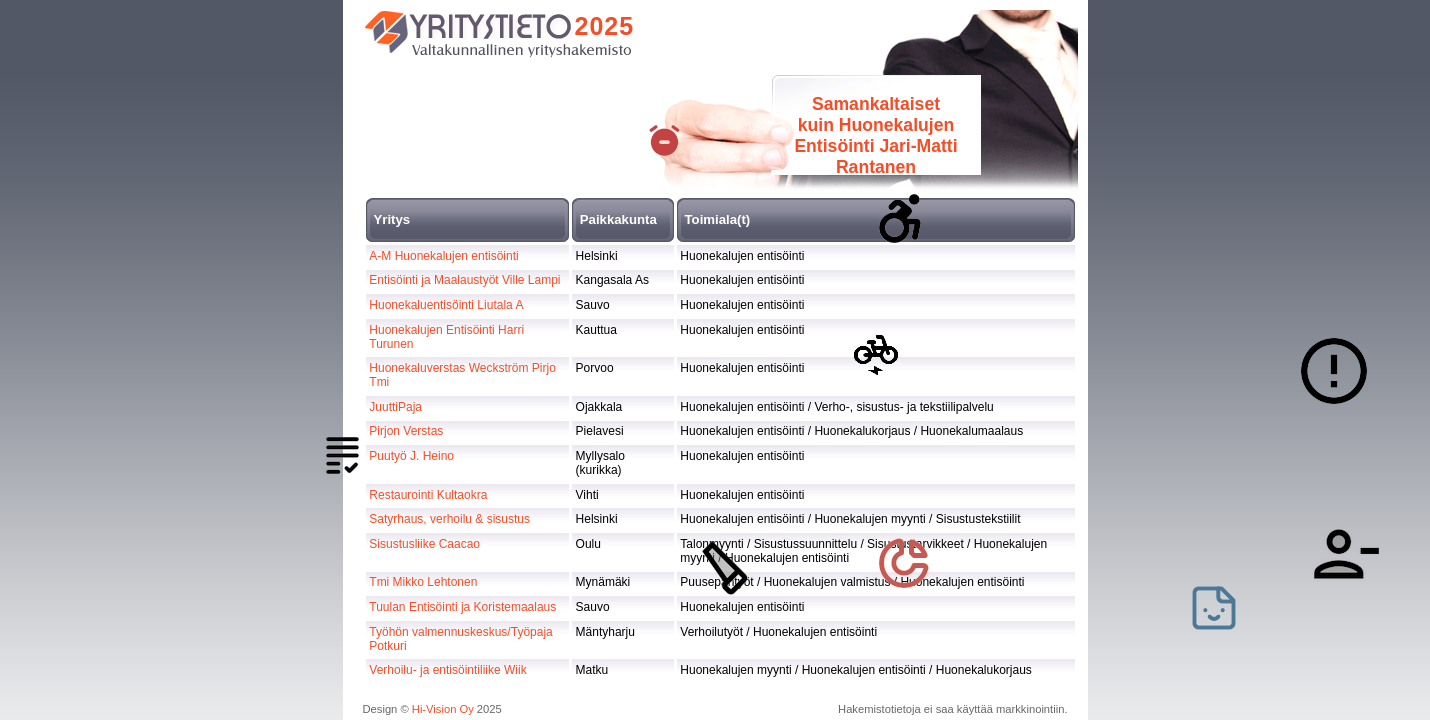 The height and width of the screenshot is (720, 1430). I want to click on view grading or assessment results, so click(342, 455).